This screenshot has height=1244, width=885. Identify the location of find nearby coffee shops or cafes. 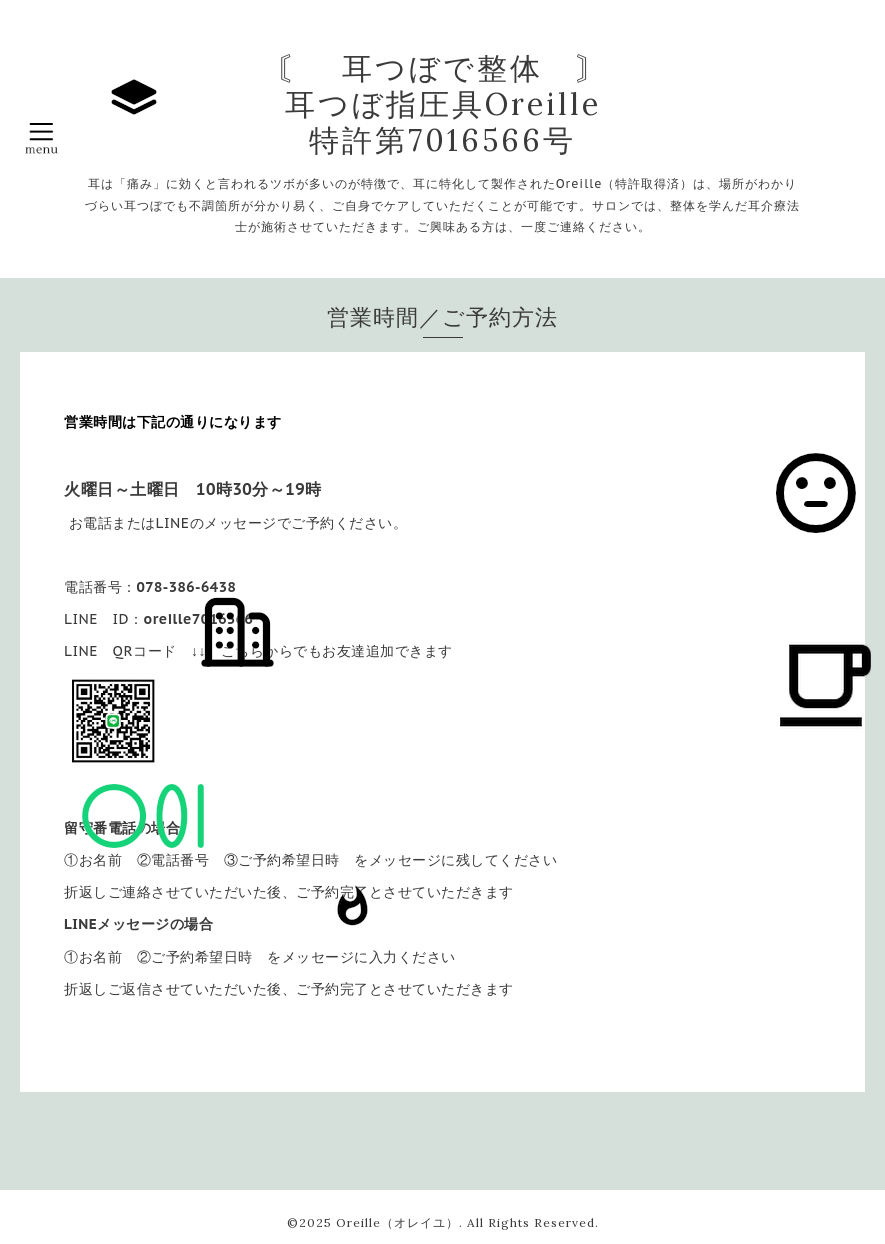
(825, 685).